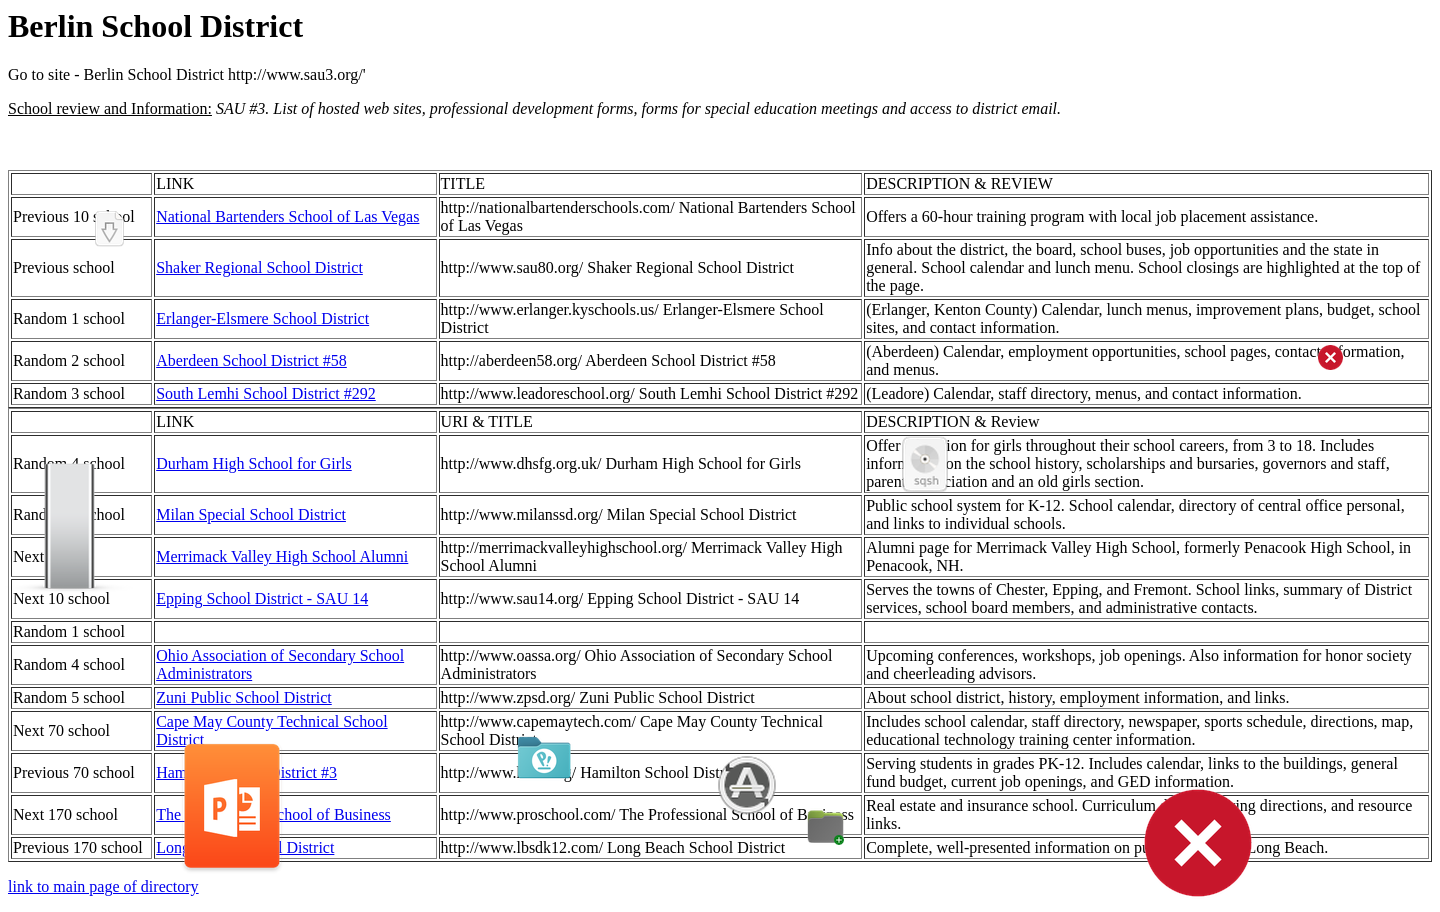 Image resolution: width=1440 pixels, height=912 pixels. Describe the element at coordinates (544, 759) in the screenshot. I see `open Pop!_OS system folder` at that location.